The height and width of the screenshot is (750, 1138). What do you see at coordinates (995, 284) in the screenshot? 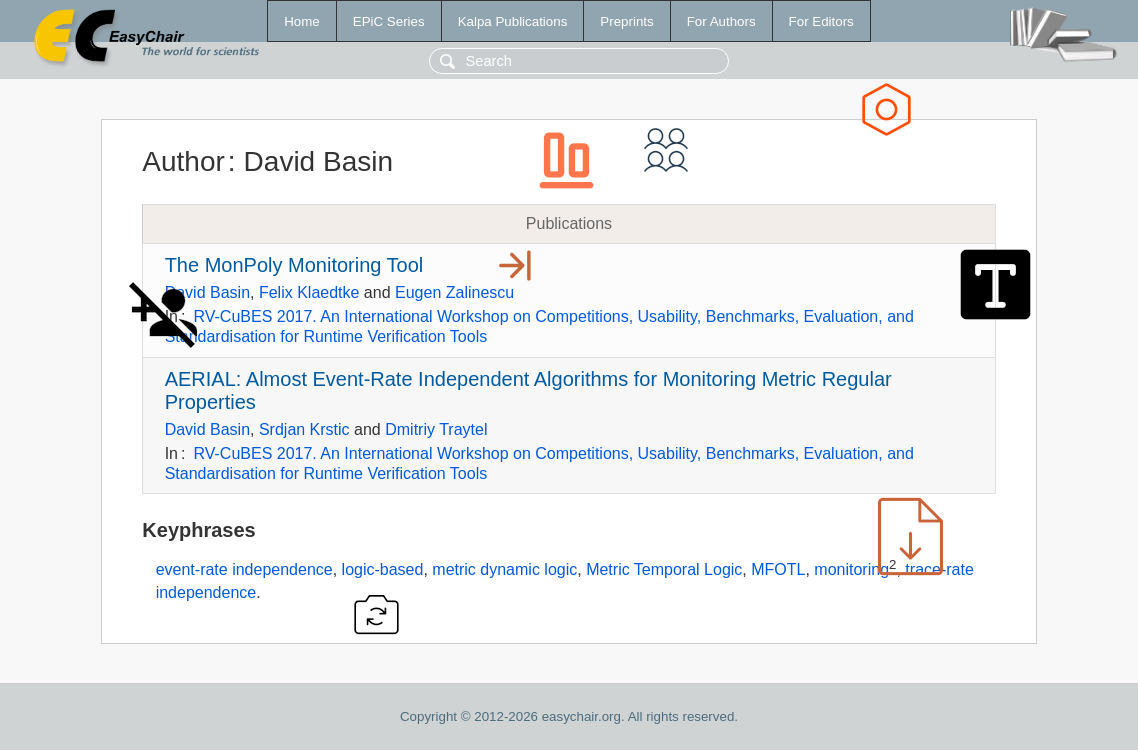
I see `format text or access text styling options` at bounding box center [995, 284].